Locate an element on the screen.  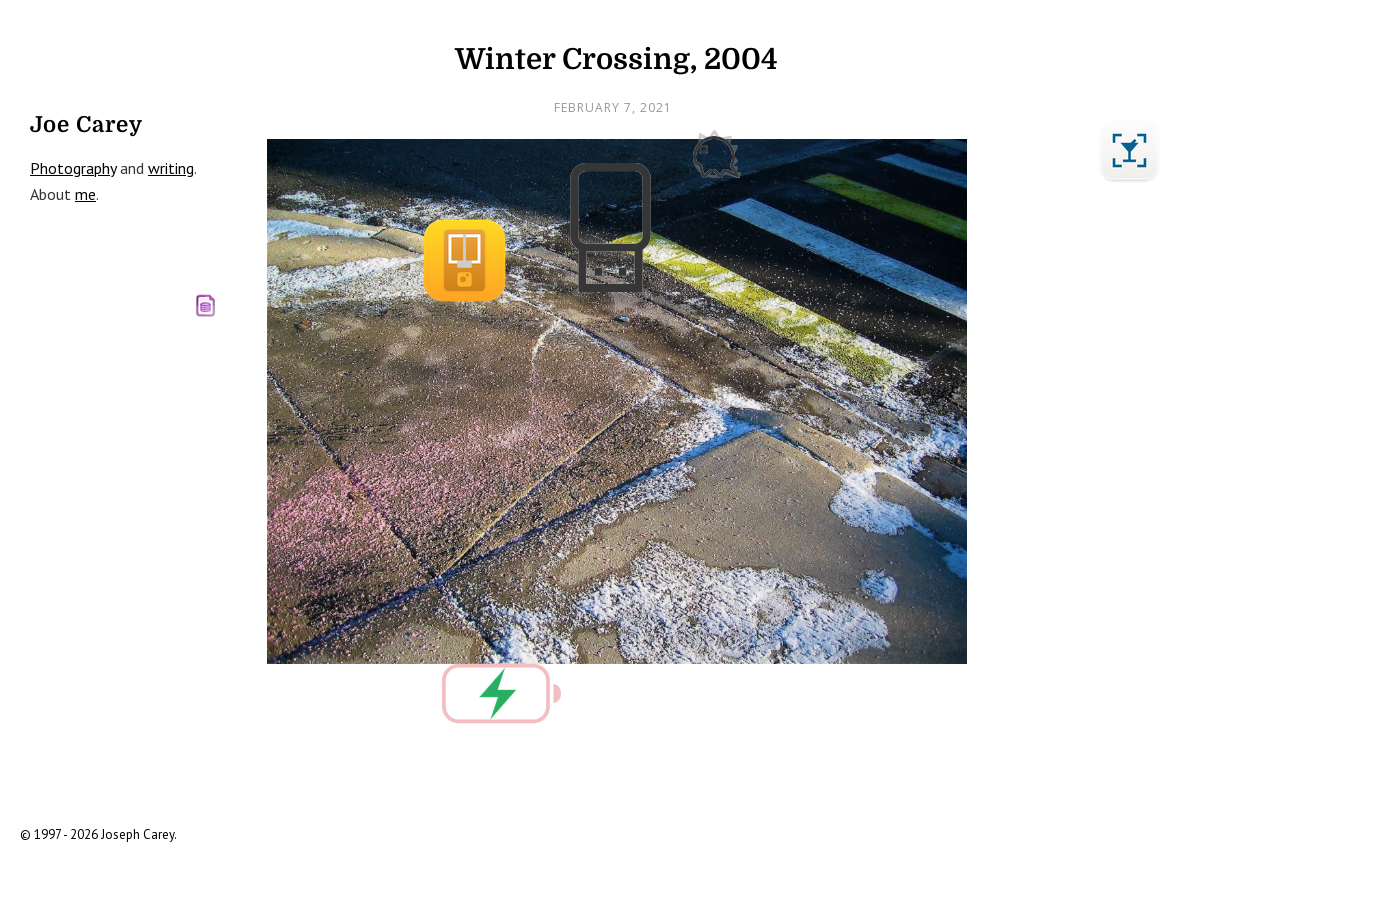
indicates battery is empty but currently charging is located at coordinates (501, 693).